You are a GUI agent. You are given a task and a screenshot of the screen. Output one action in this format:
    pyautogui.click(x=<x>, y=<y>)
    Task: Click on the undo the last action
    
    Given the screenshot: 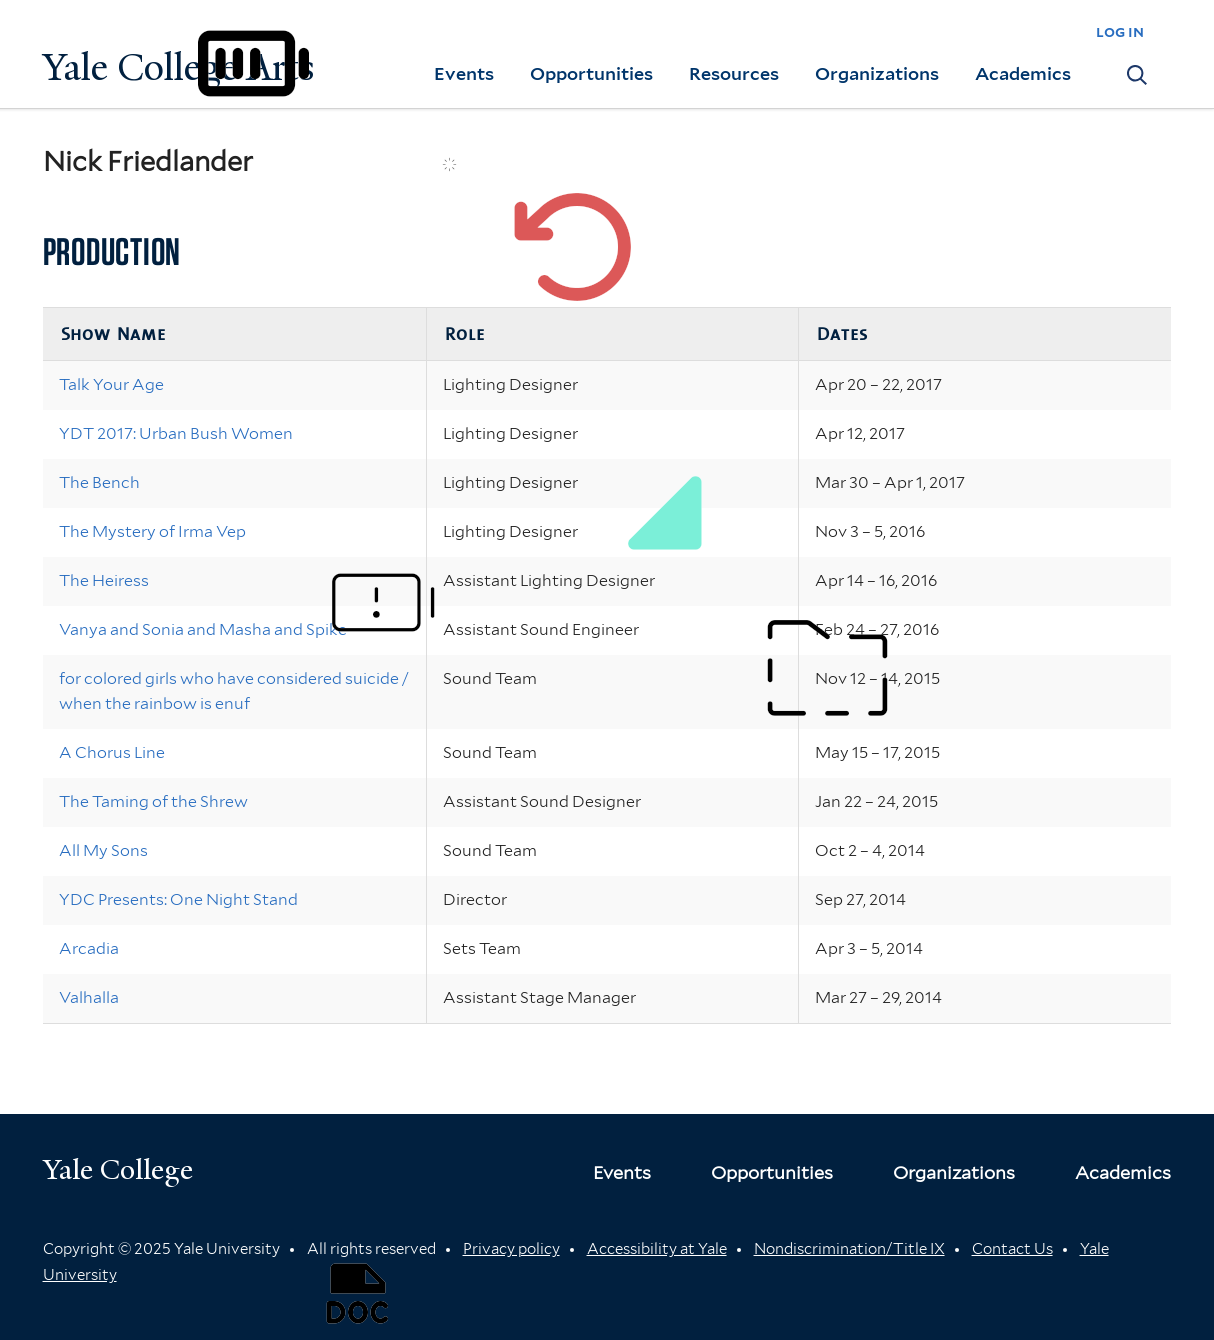 What is the action you would take?
    pyautogui.click(x=577, y=247)
    